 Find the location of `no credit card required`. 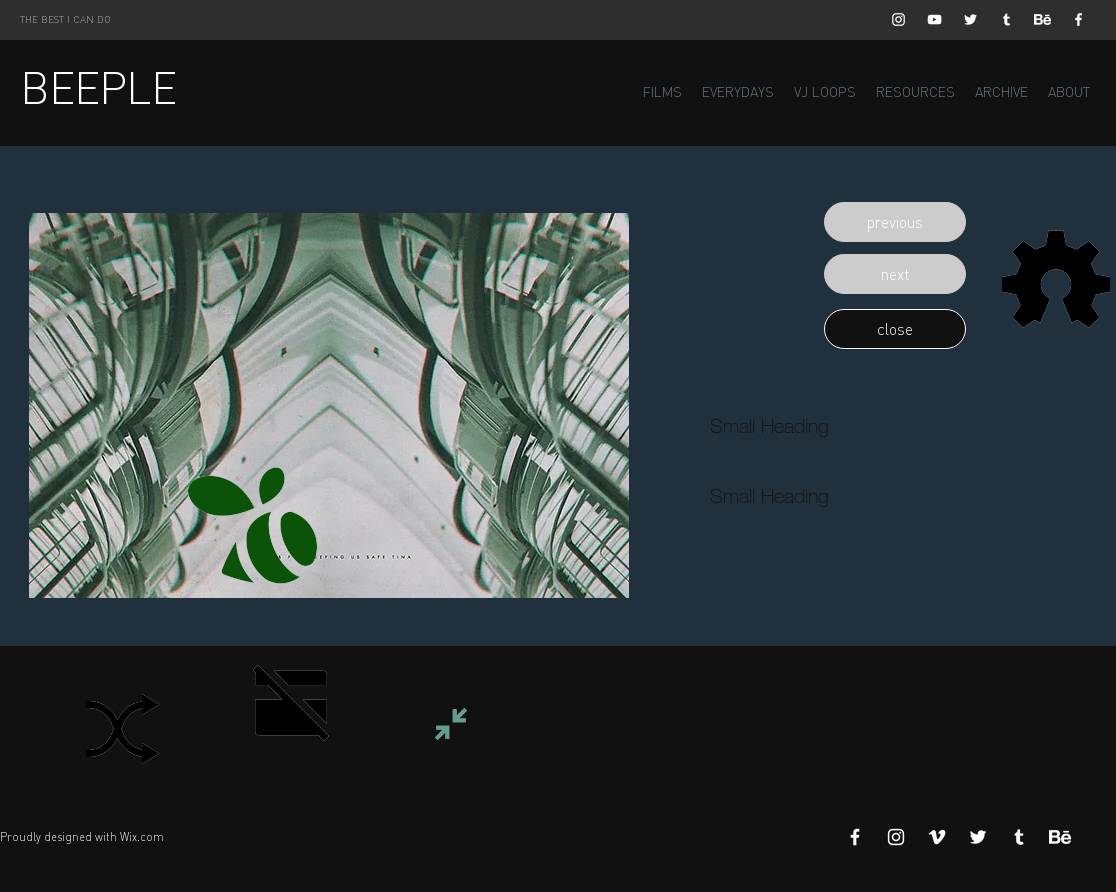

no credit card required is located at coordinates (291, 703).